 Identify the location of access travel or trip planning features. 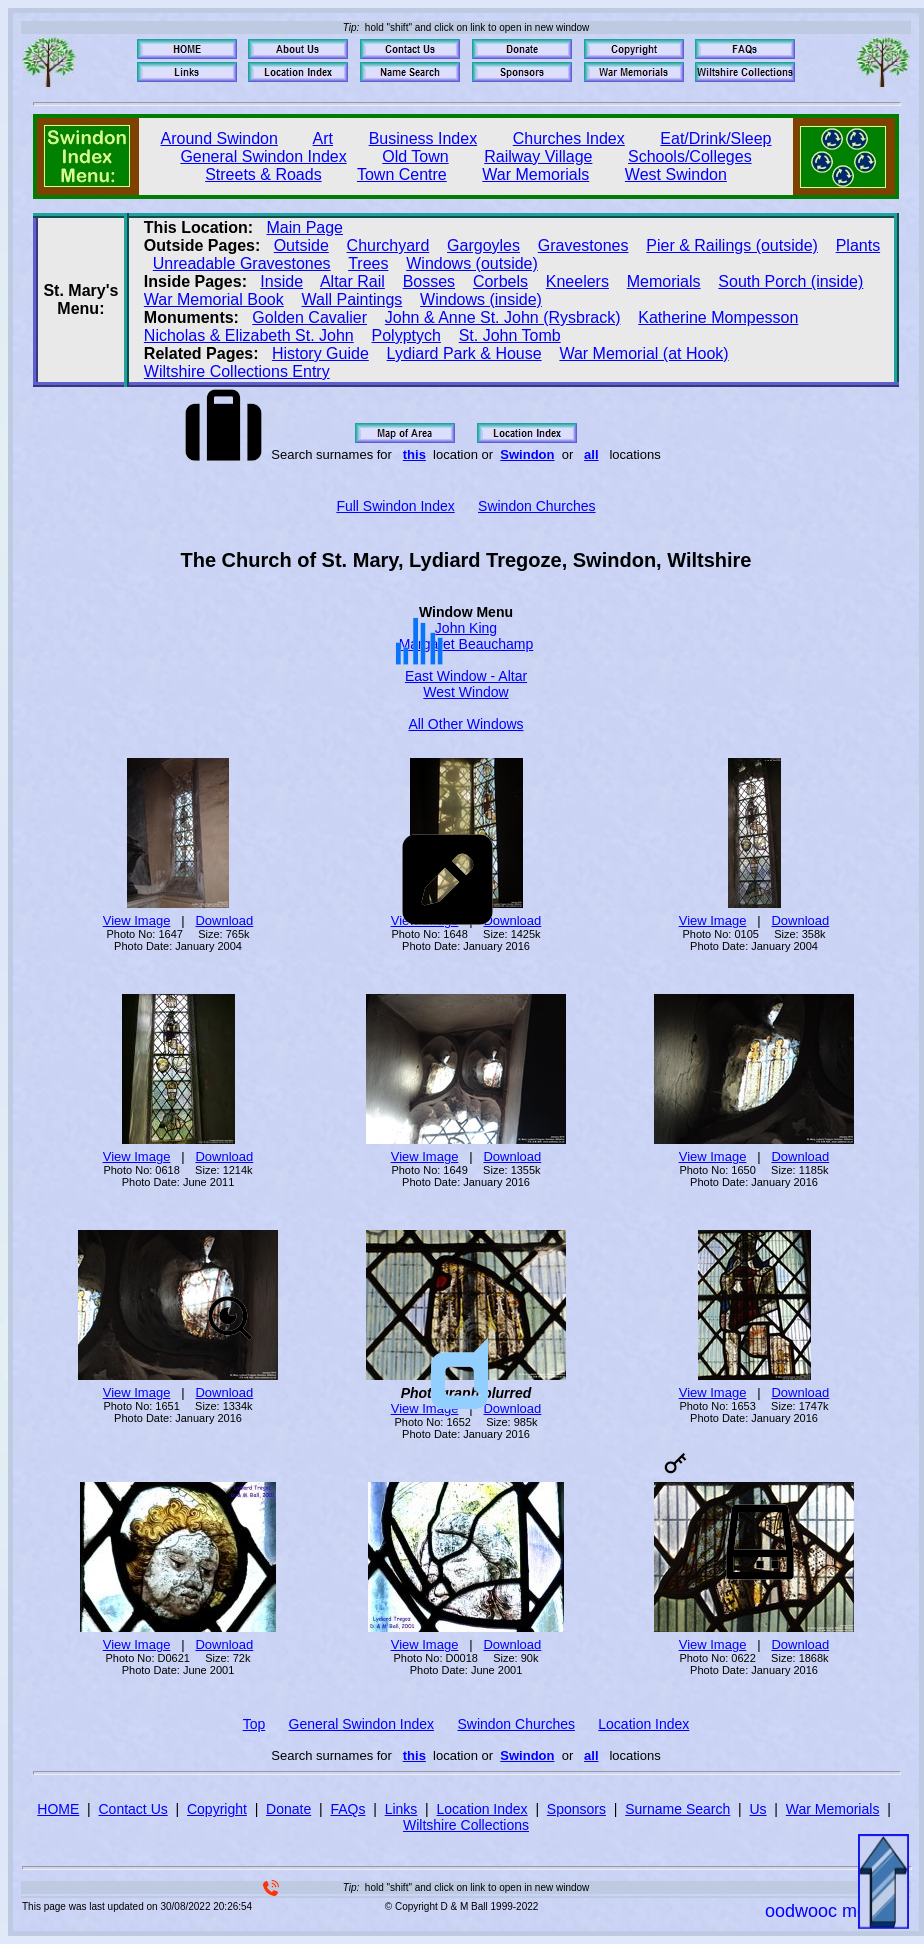
(223, 427).